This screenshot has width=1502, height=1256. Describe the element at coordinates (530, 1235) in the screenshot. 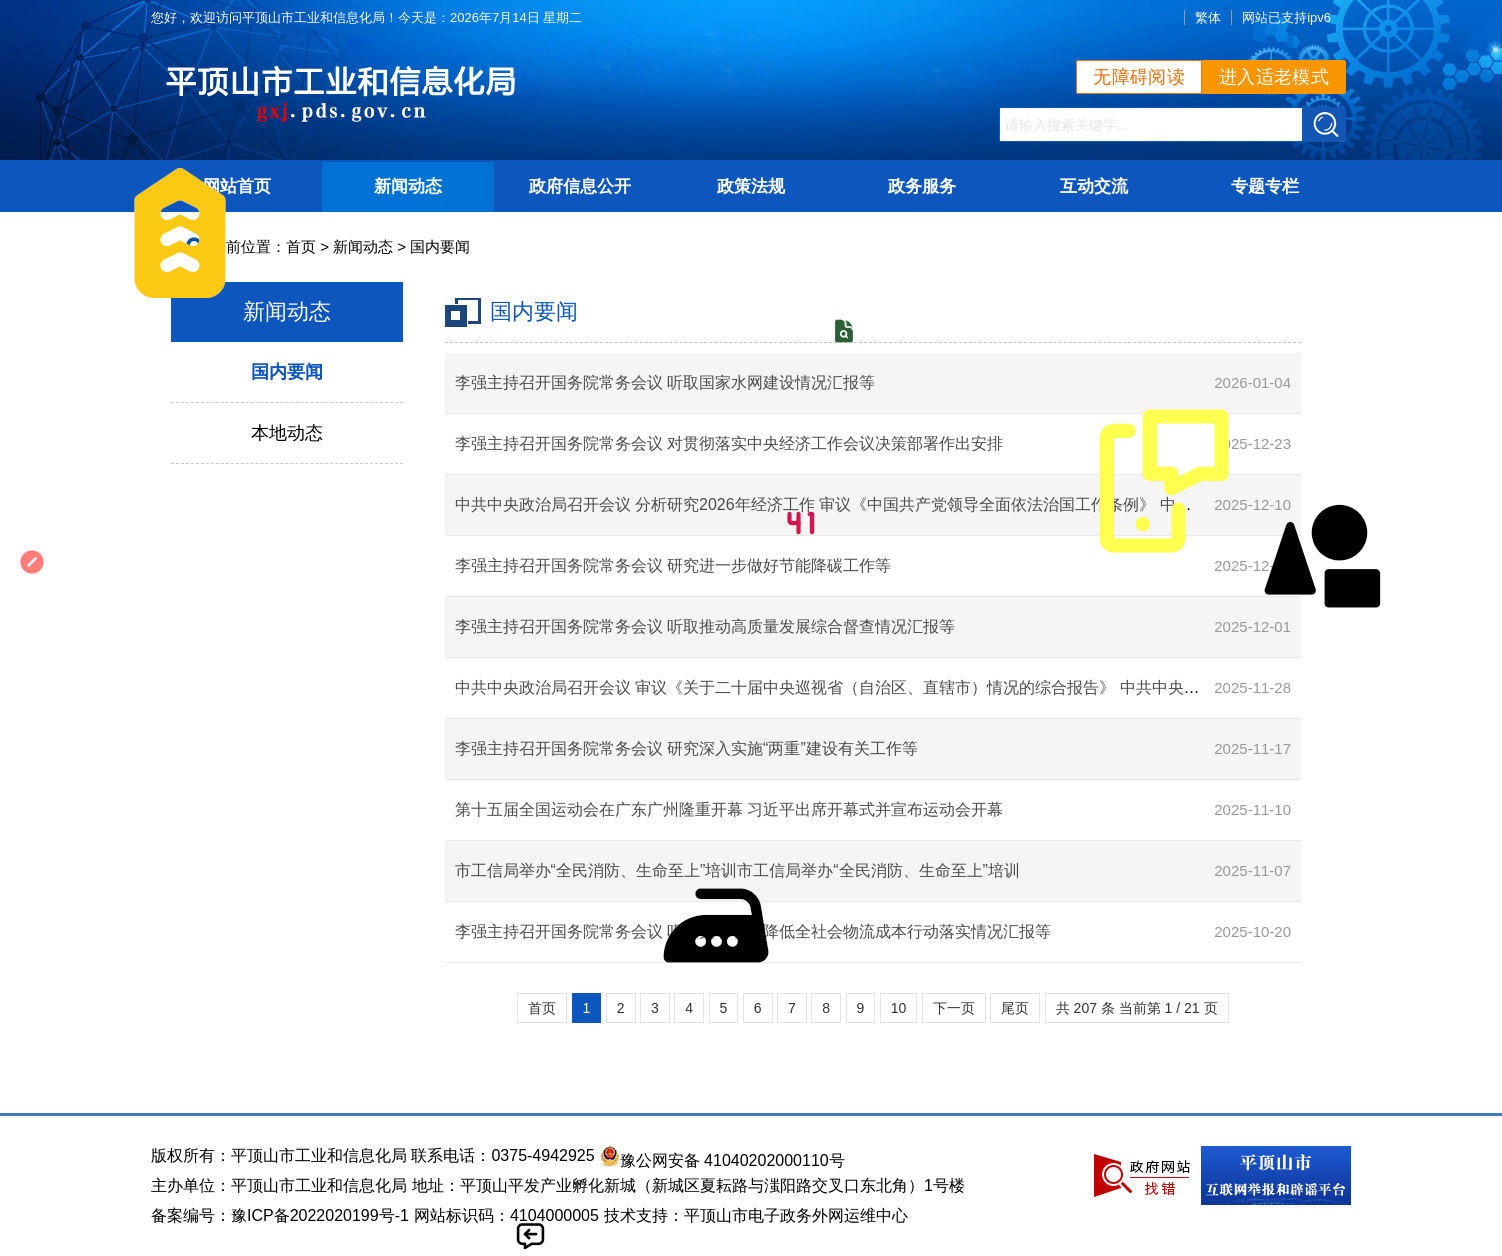

I see `reply to a message` at that location.